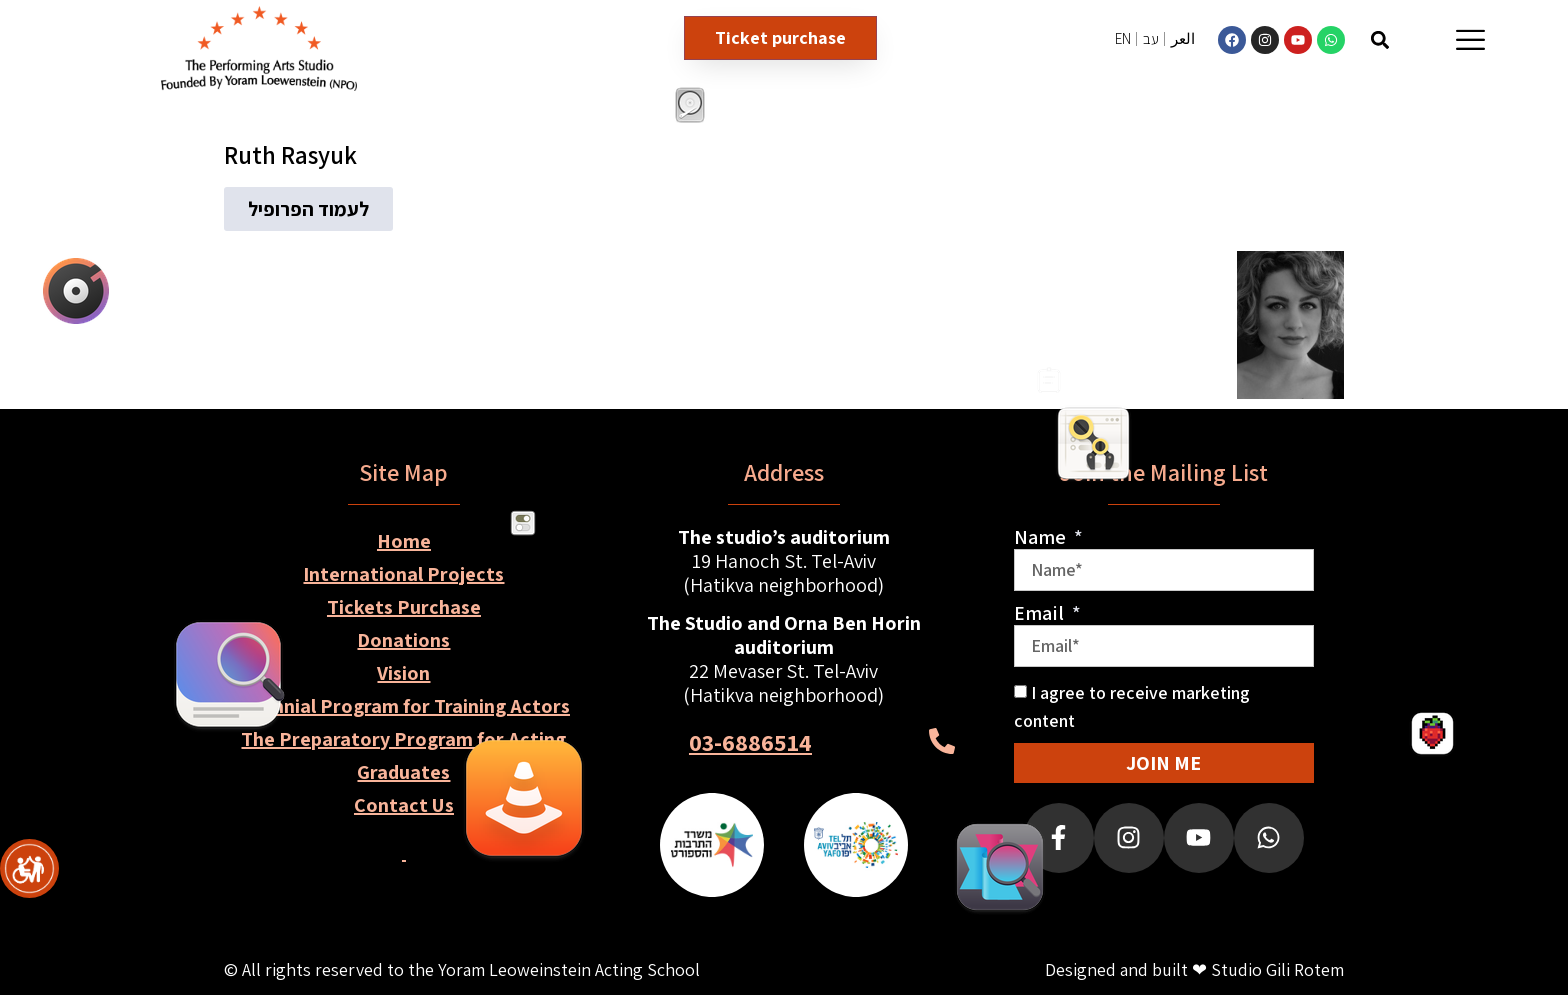 This screenshot has width=1568, height=995. What do you see at coordinates (1093, 443) in the screenshot?
I see `open GNOME Builder development environment` at bounding box center [1093, 443].